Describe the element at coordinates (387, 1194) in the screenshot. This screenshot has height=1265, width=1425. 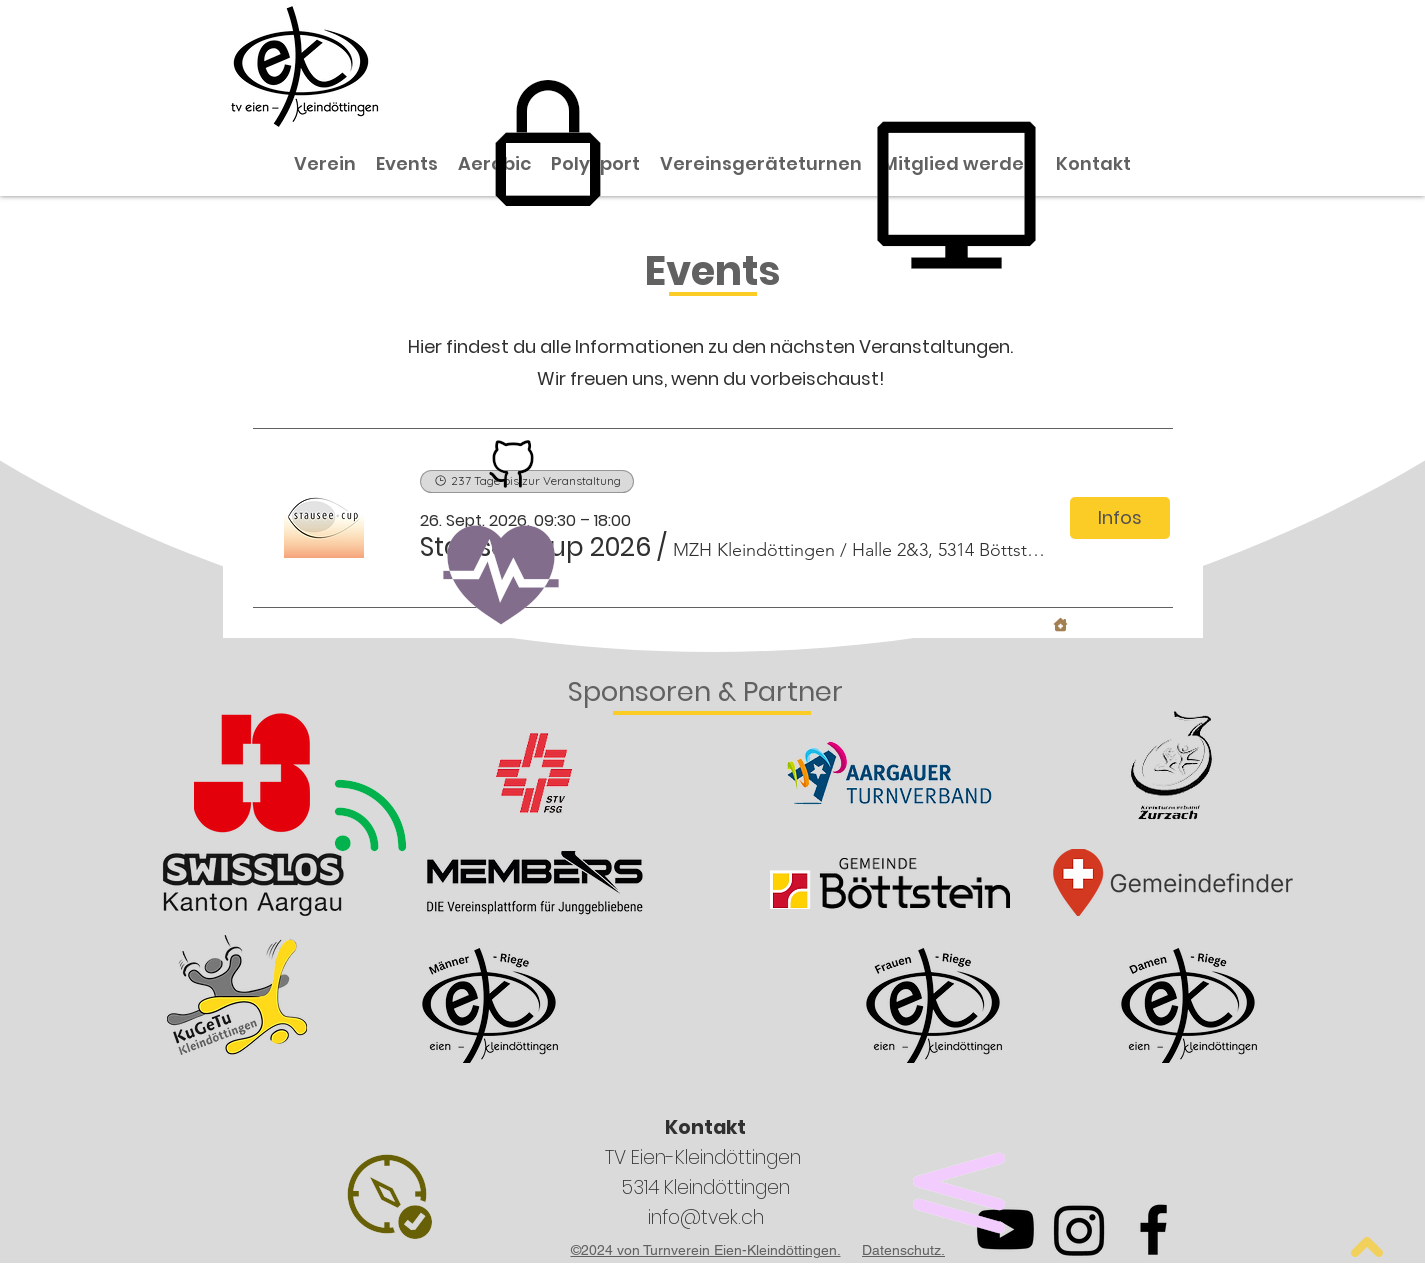
I see `active navigation or orientation mode` at that location.